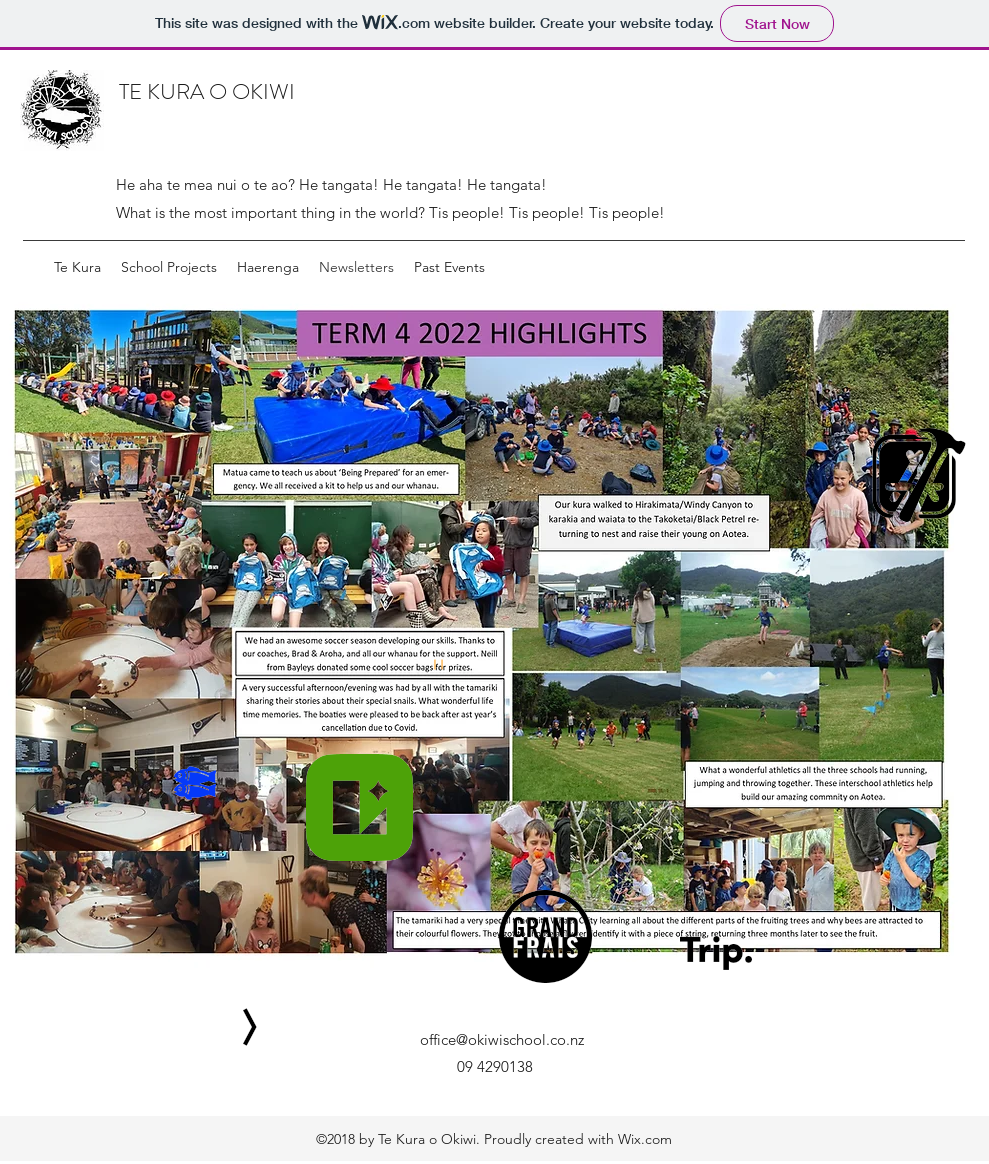 The height and width of the screenshot is (1164, 989). What do you see at coordinates (919, 475) in the screenshot?
I see `open xcode development environment` at bounding box center [919, 475].